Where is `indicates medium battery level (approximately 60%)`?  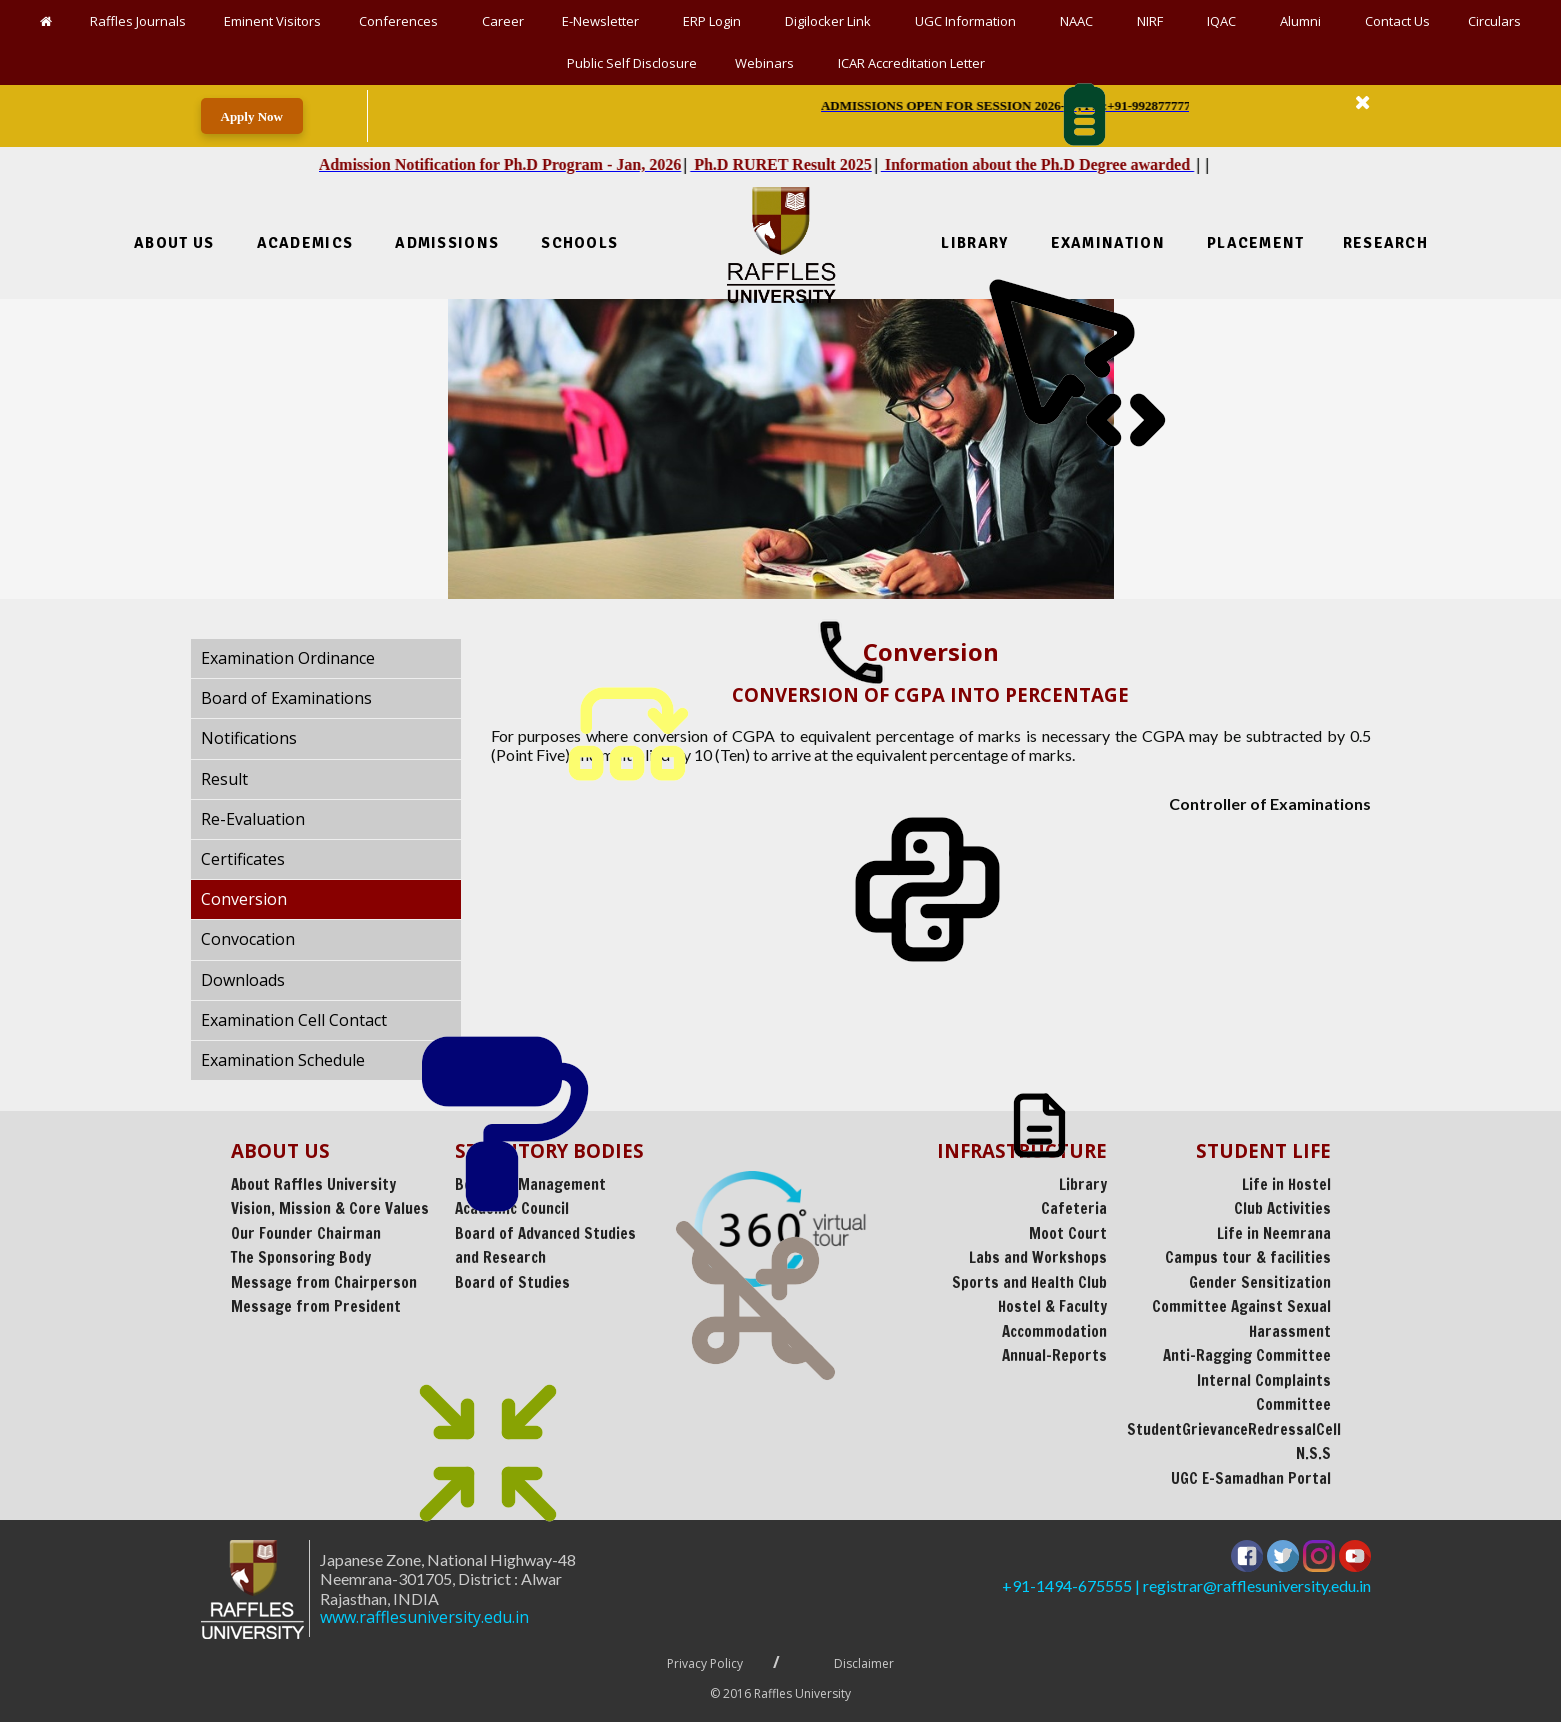 indicates medium battery level (approximately 60%) is located at coordinates (1084, 114).